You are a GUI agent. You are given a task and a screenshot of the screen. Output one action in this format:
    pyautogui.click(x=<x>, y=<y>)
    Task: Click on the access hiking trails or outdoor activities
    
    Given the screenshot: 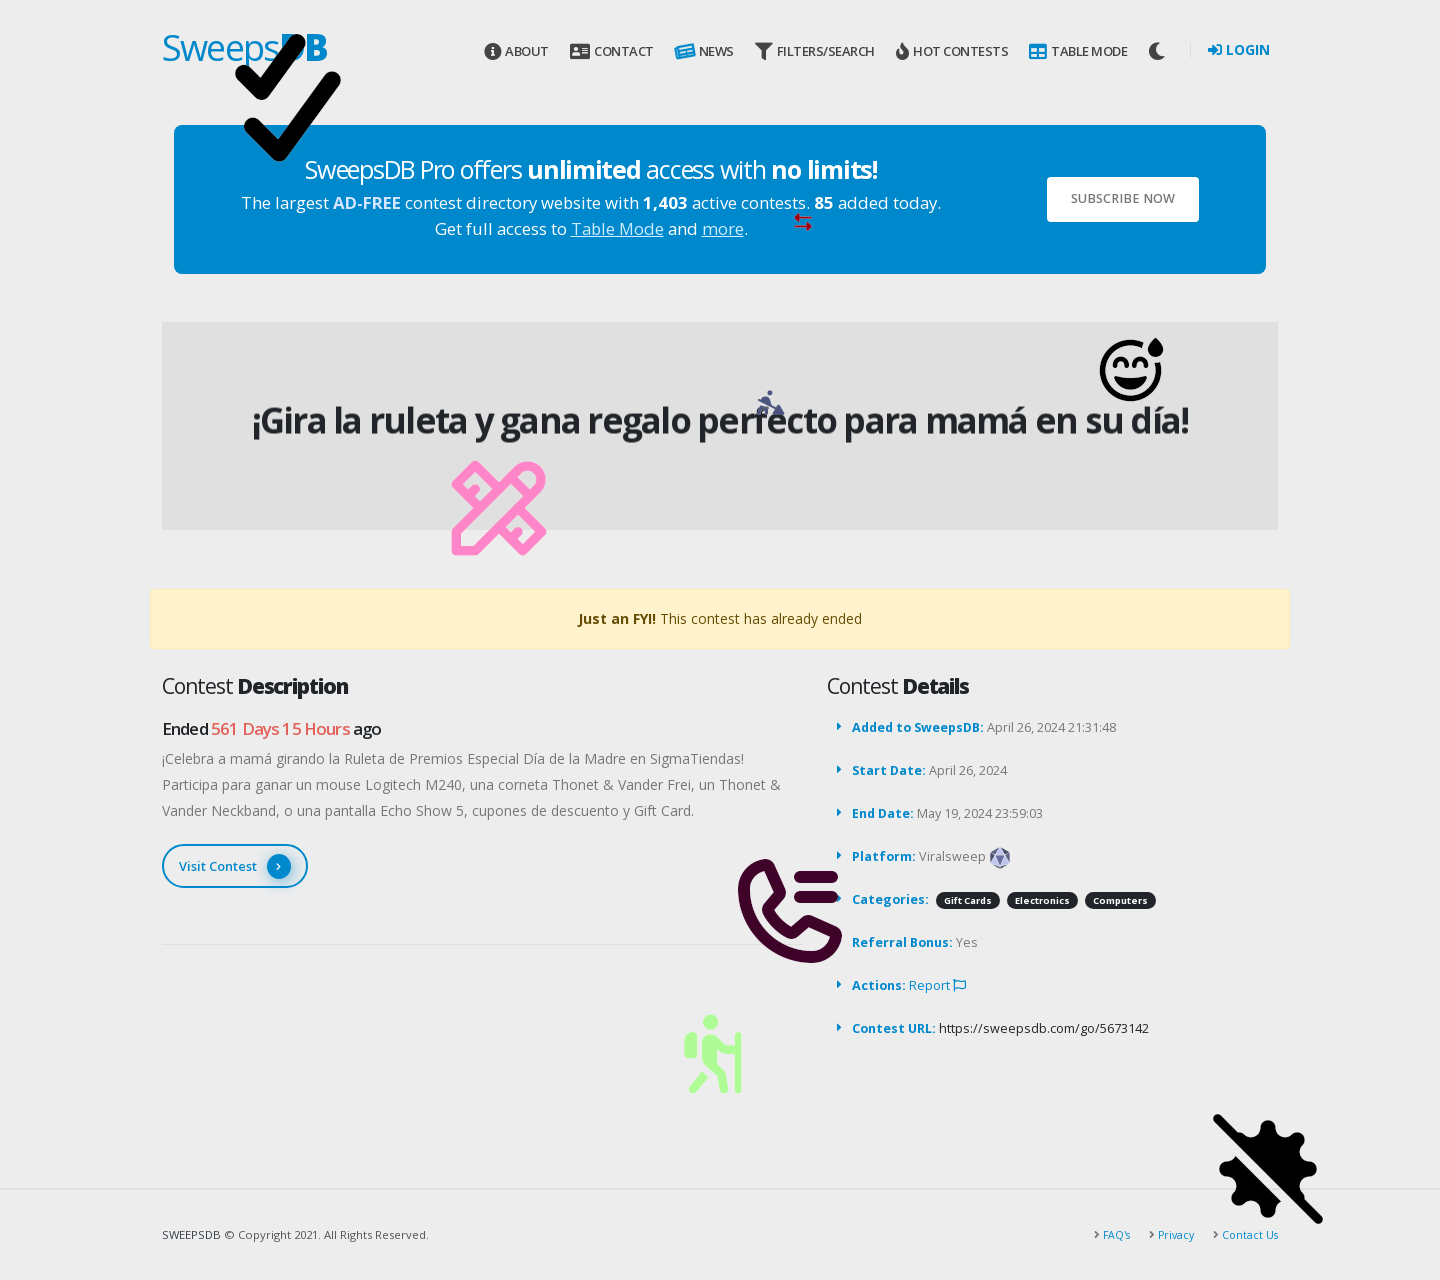 What is the action you would take?
    pyautogui.click(x=715, y=1054)
    